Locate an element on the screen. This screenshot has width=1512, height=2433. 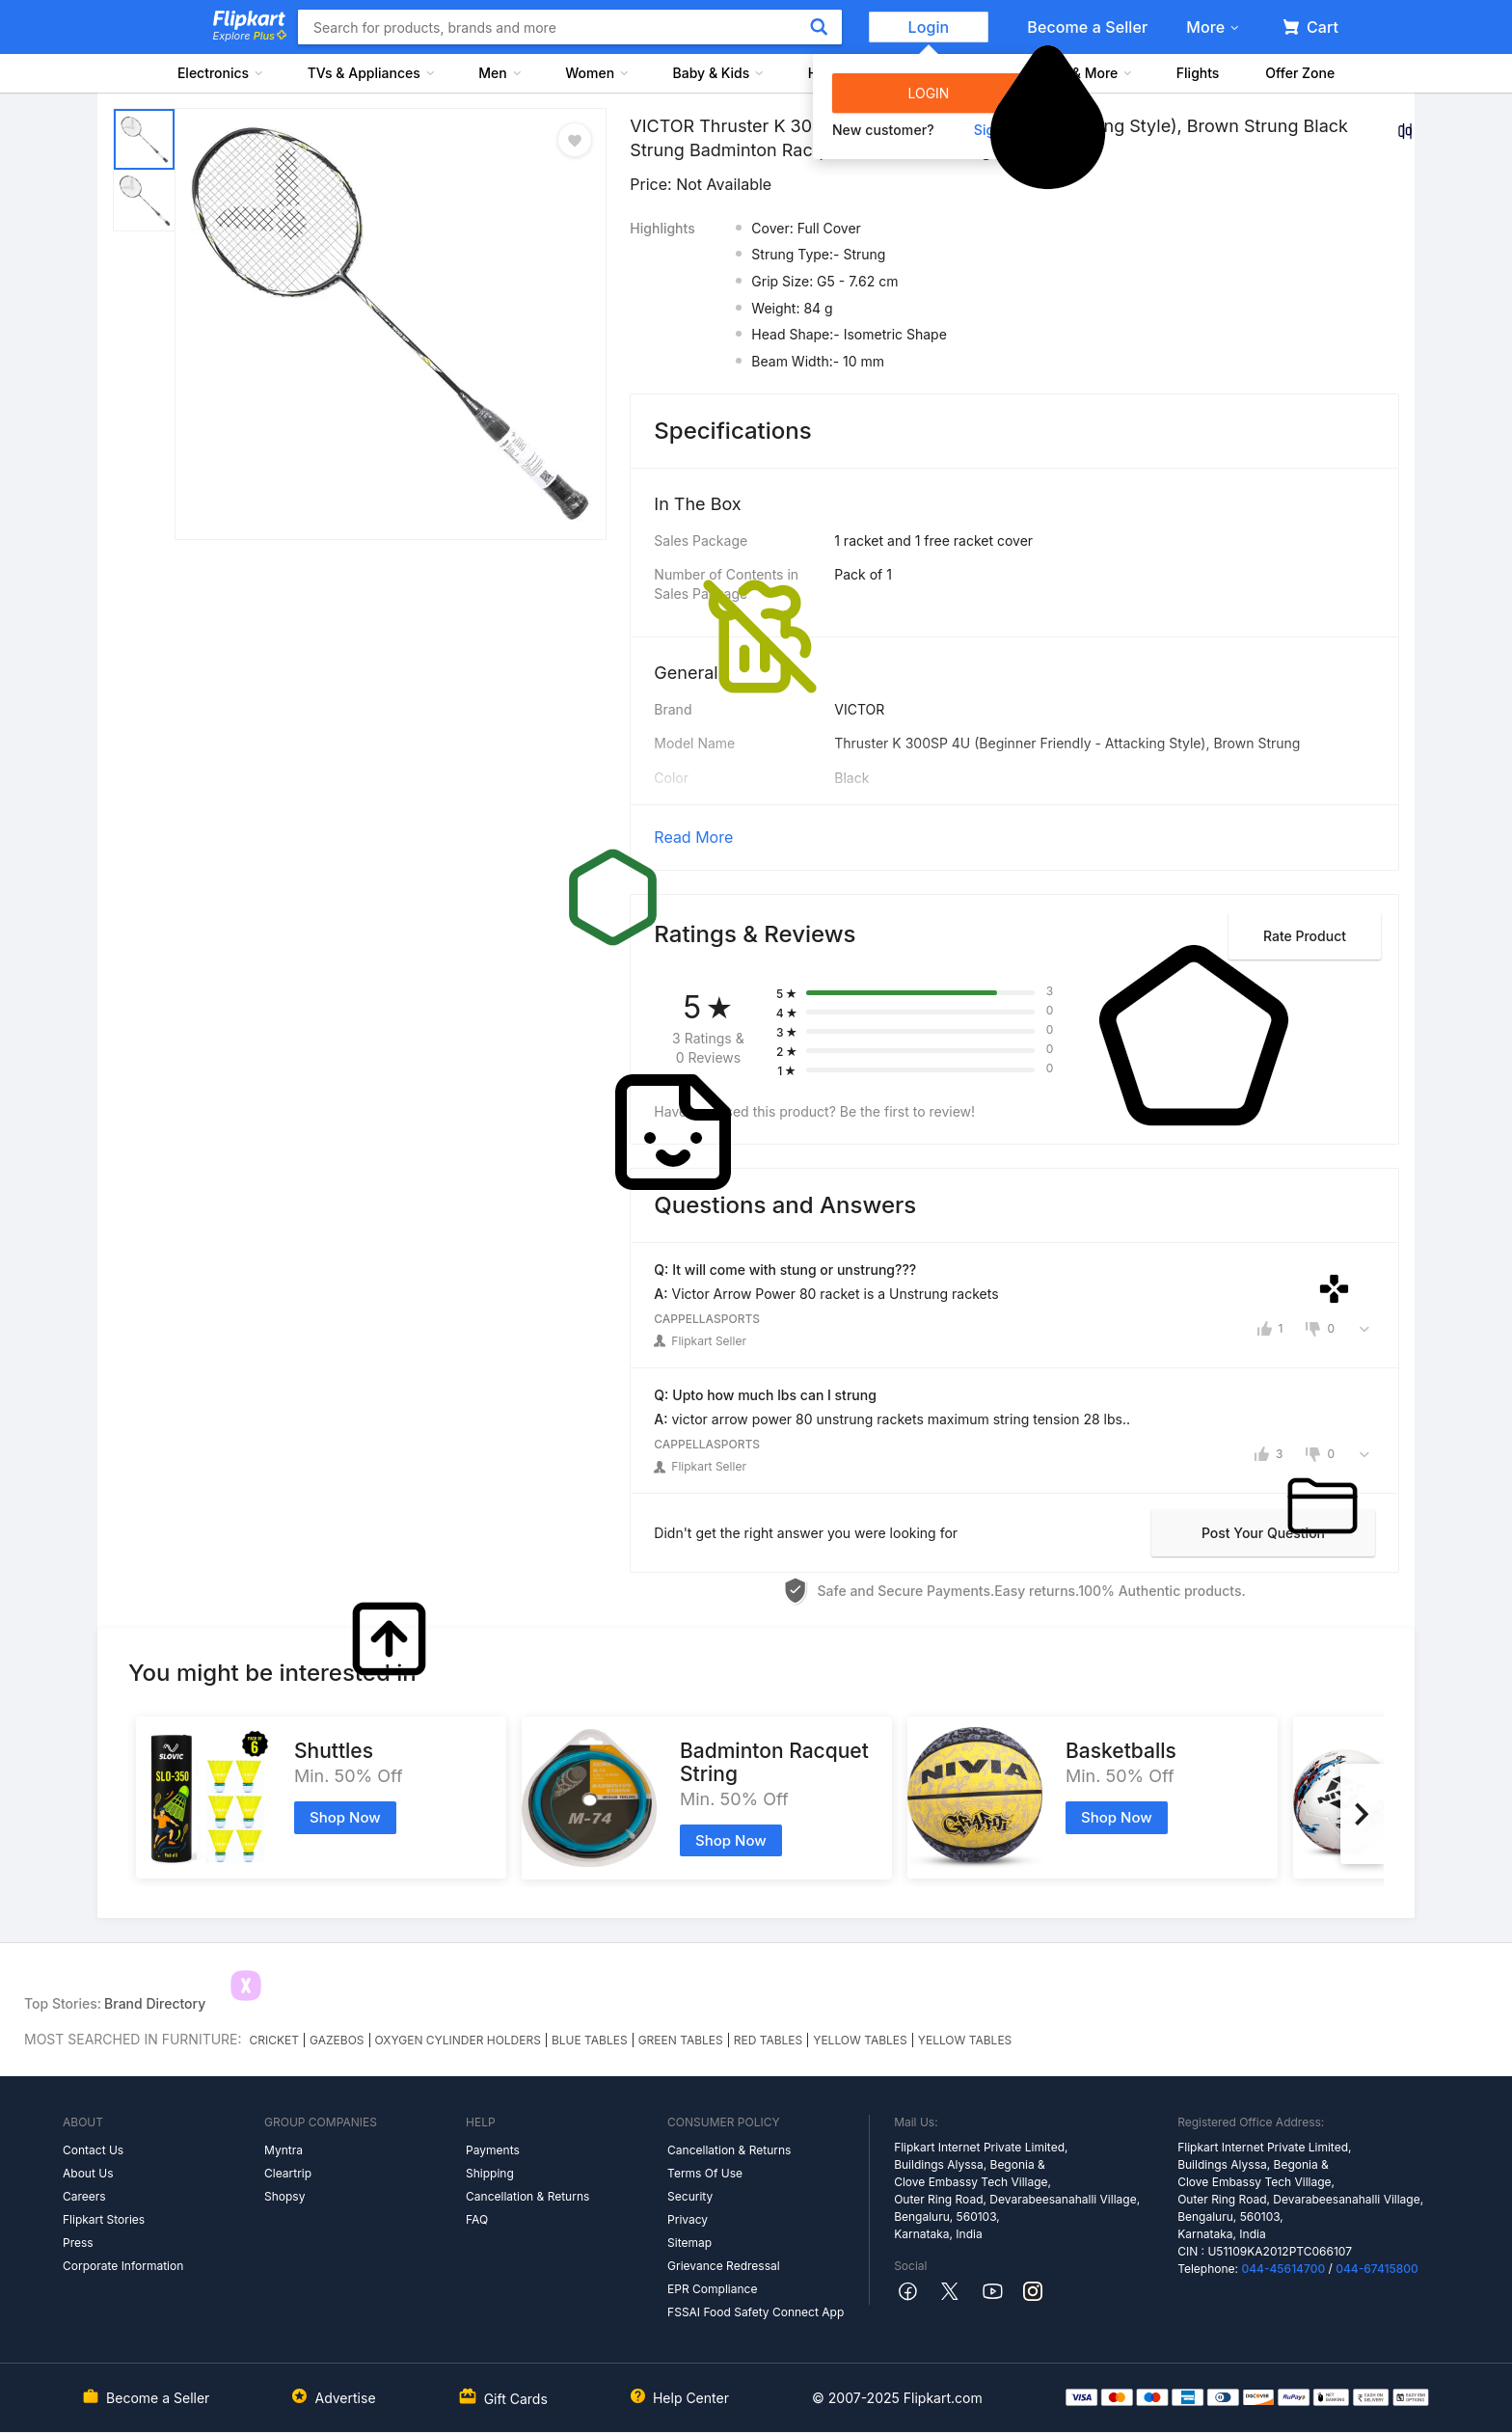
close or dismiss a dialog is located at coordinates (246, 1986).